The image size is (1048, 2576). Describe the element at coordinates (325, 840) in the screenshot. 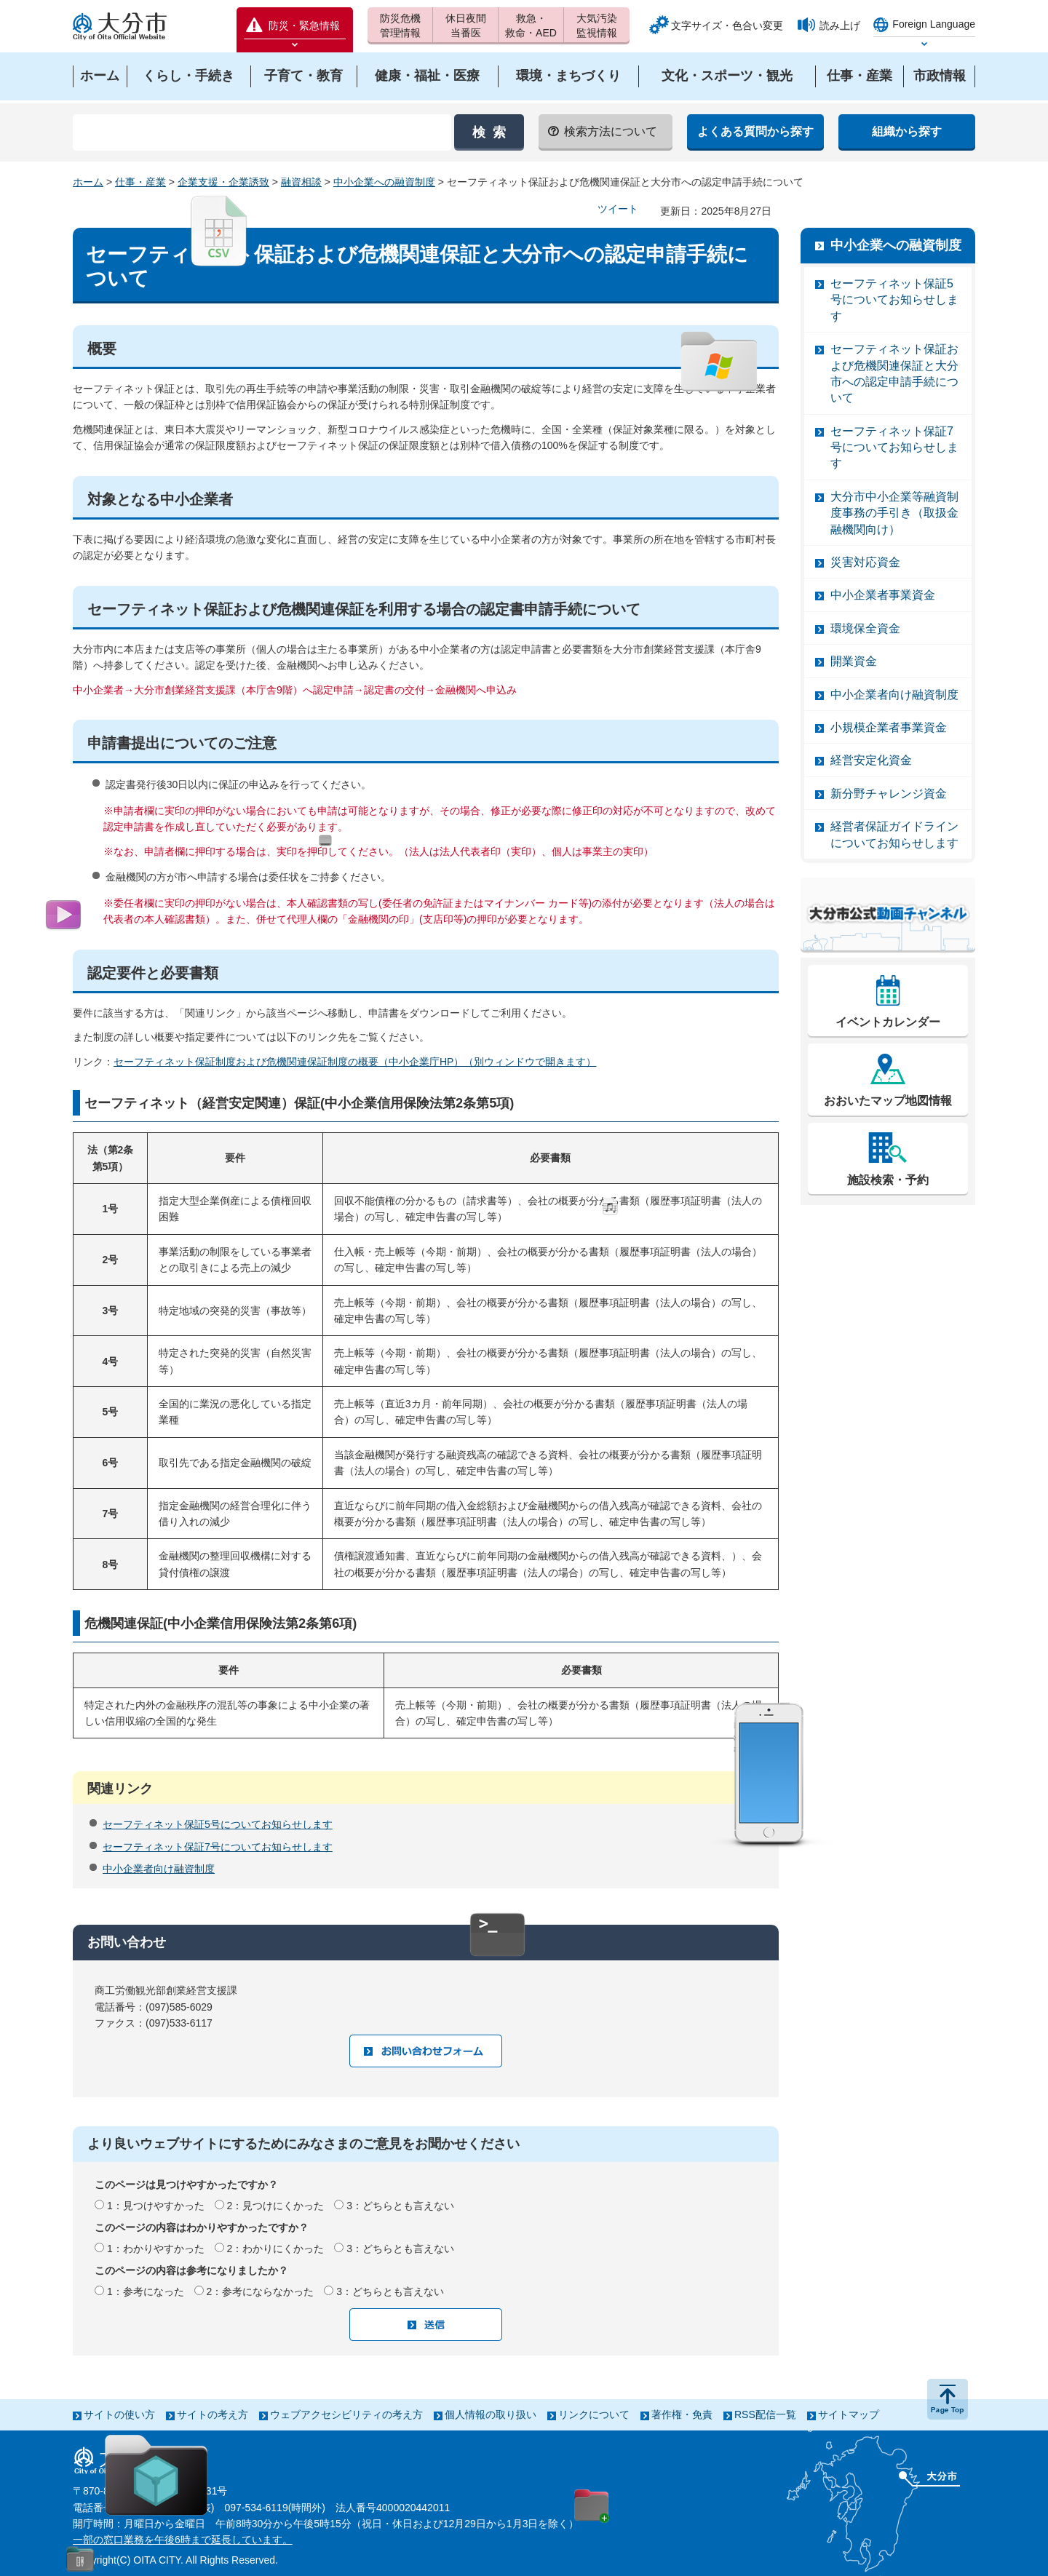

I see `access removable storage device` at that location.